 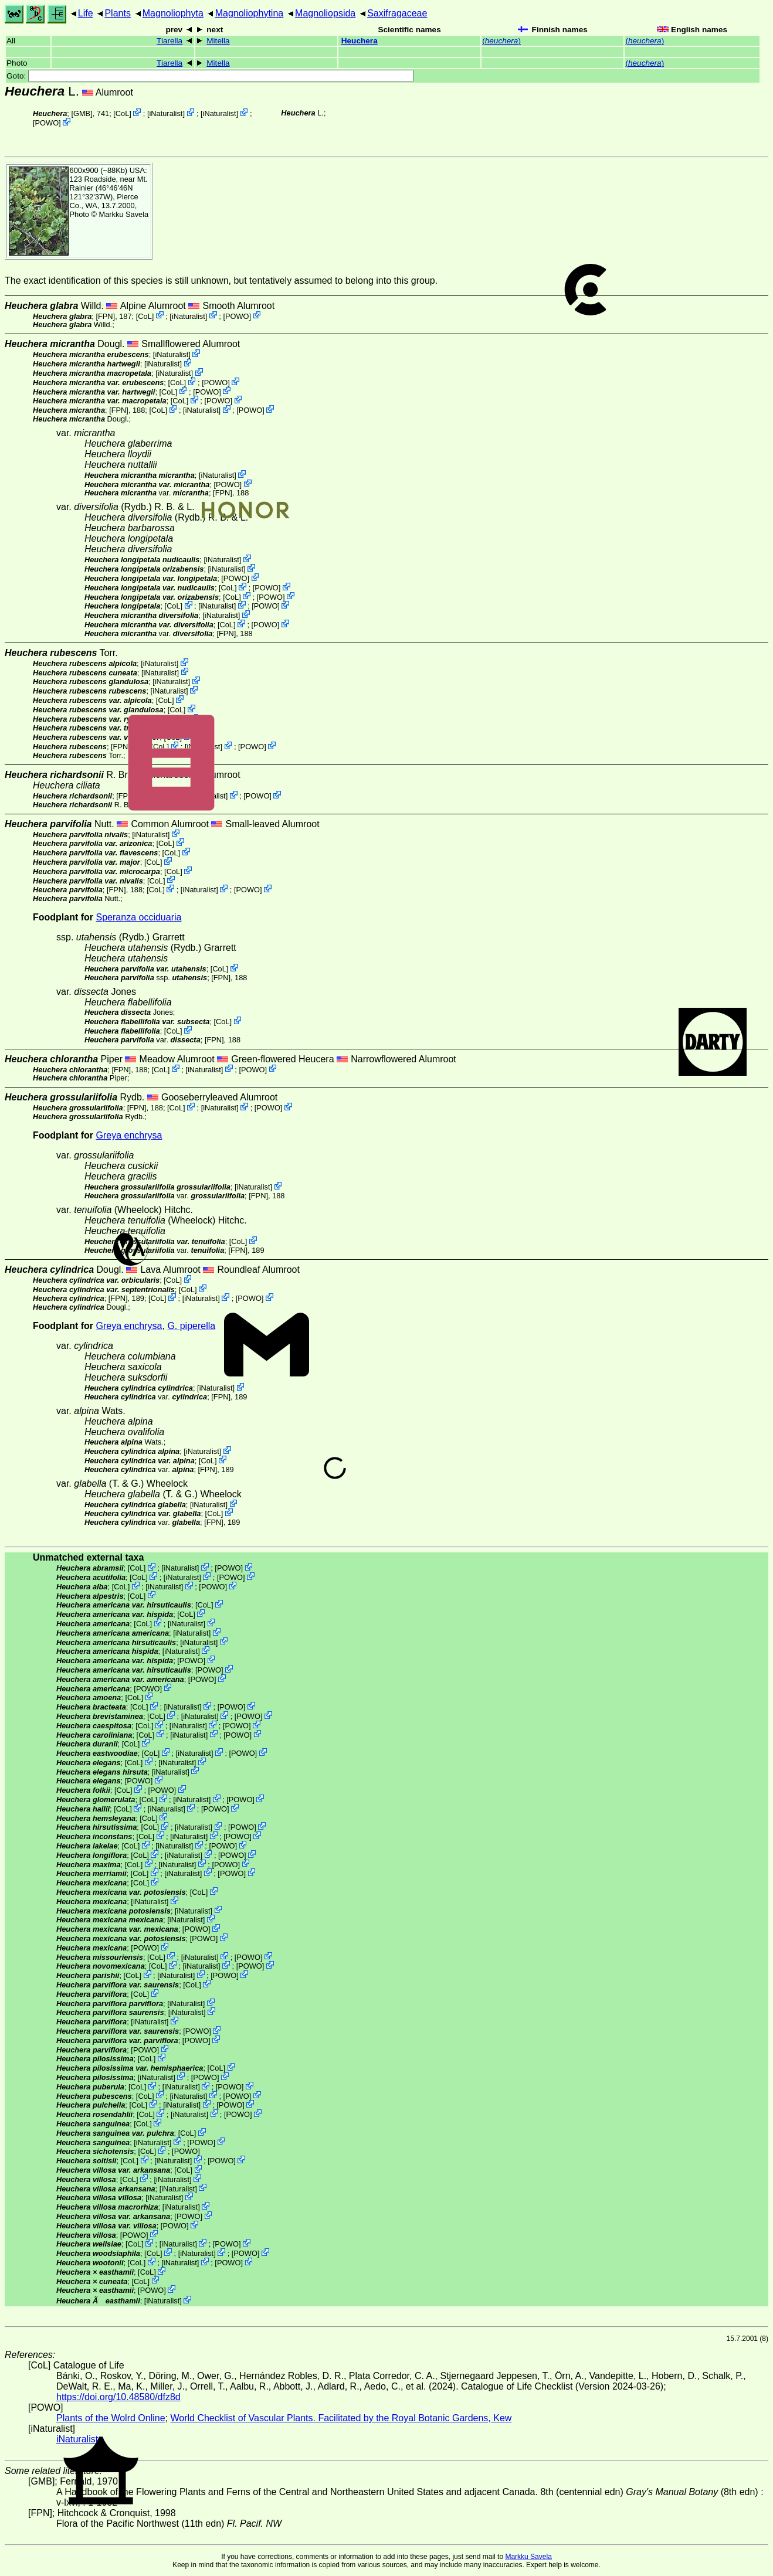 I want to click on indicates a project built with common lisp, so click(x=131, y=1248).